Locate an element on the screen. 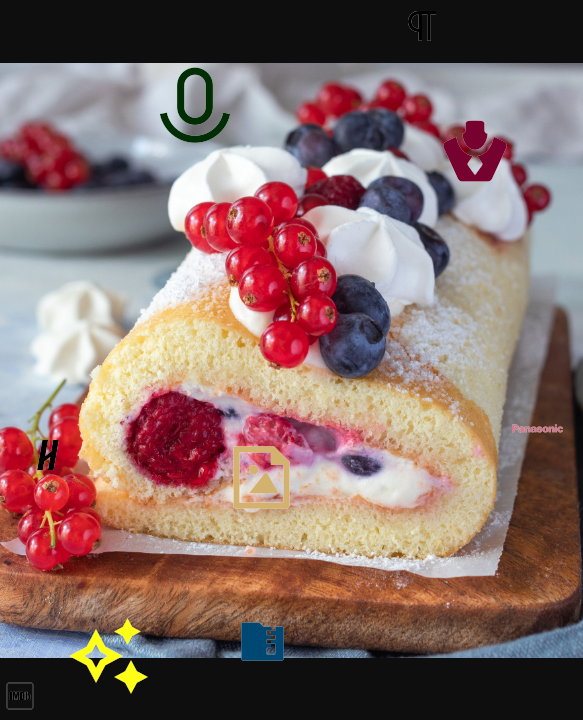 The height and width of the screenshot is (720, 583). handshake app or platform logo is located at coordinates (48, 455).